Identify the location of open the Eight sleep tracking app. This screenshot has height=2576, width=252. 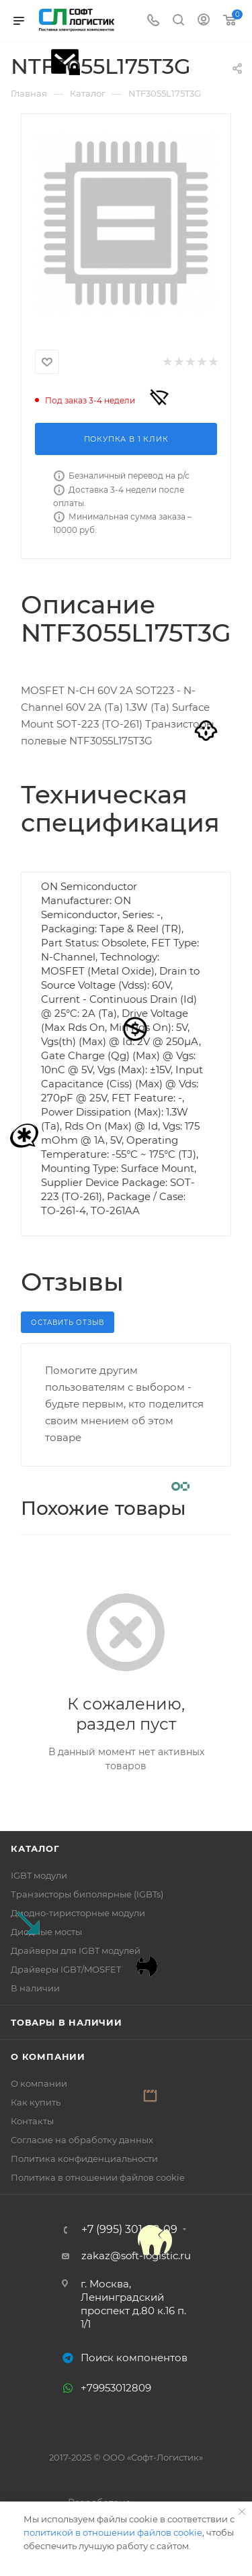
(180, 1486).